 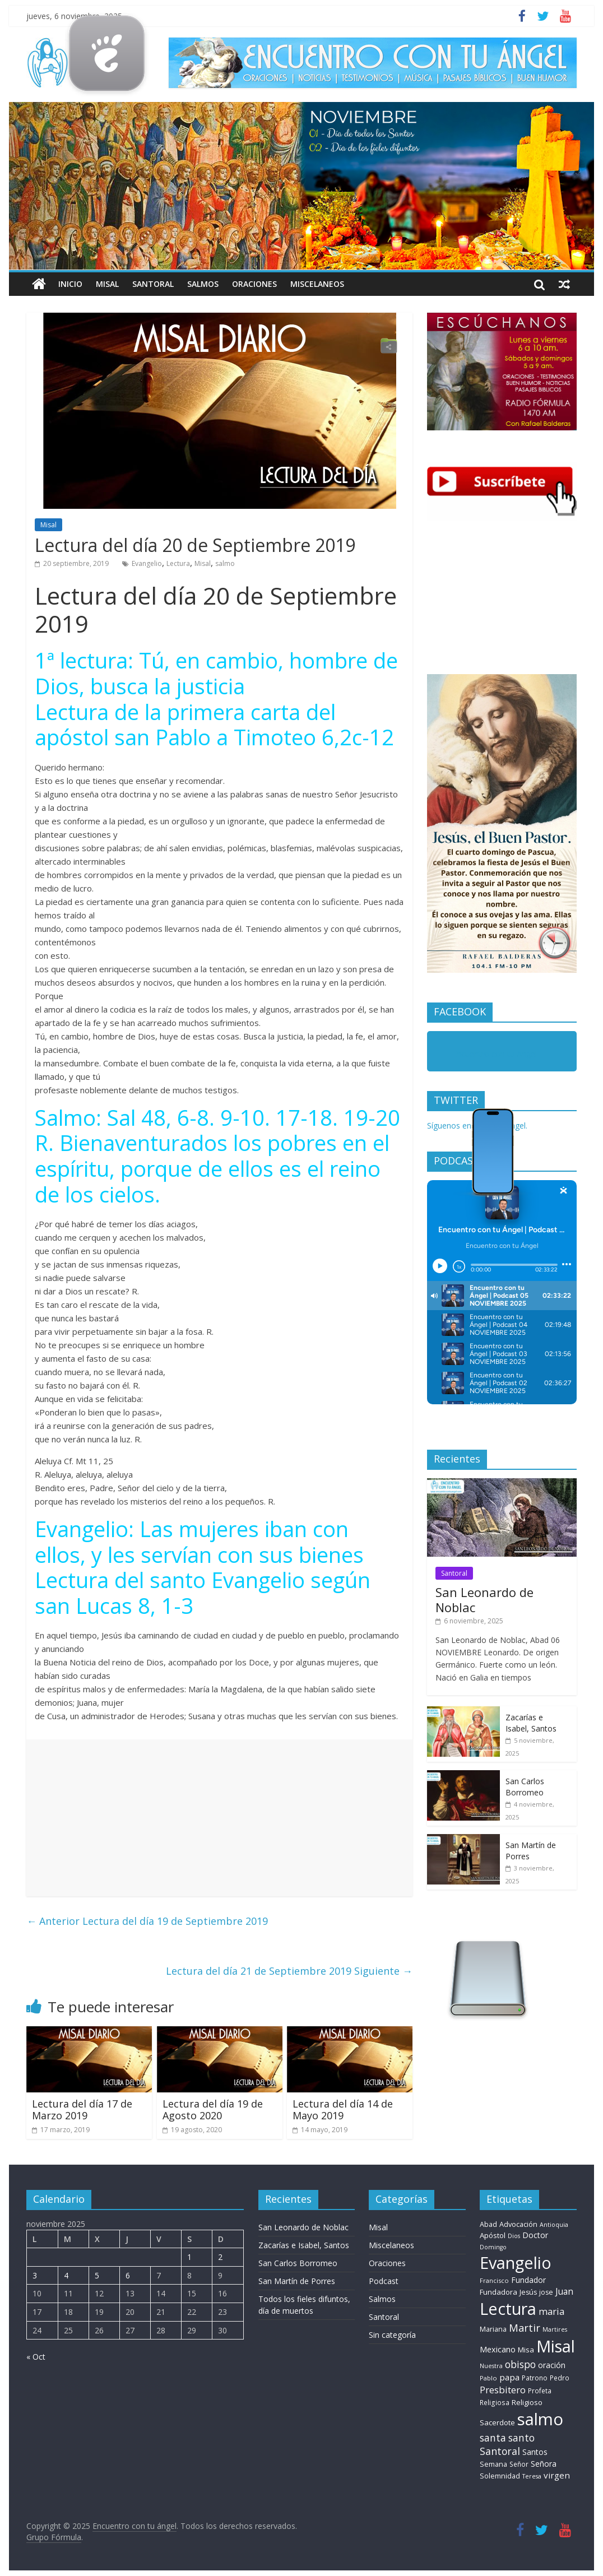 I want to click on access GNOME desktop configuration settings, so click(x=106, y=54).